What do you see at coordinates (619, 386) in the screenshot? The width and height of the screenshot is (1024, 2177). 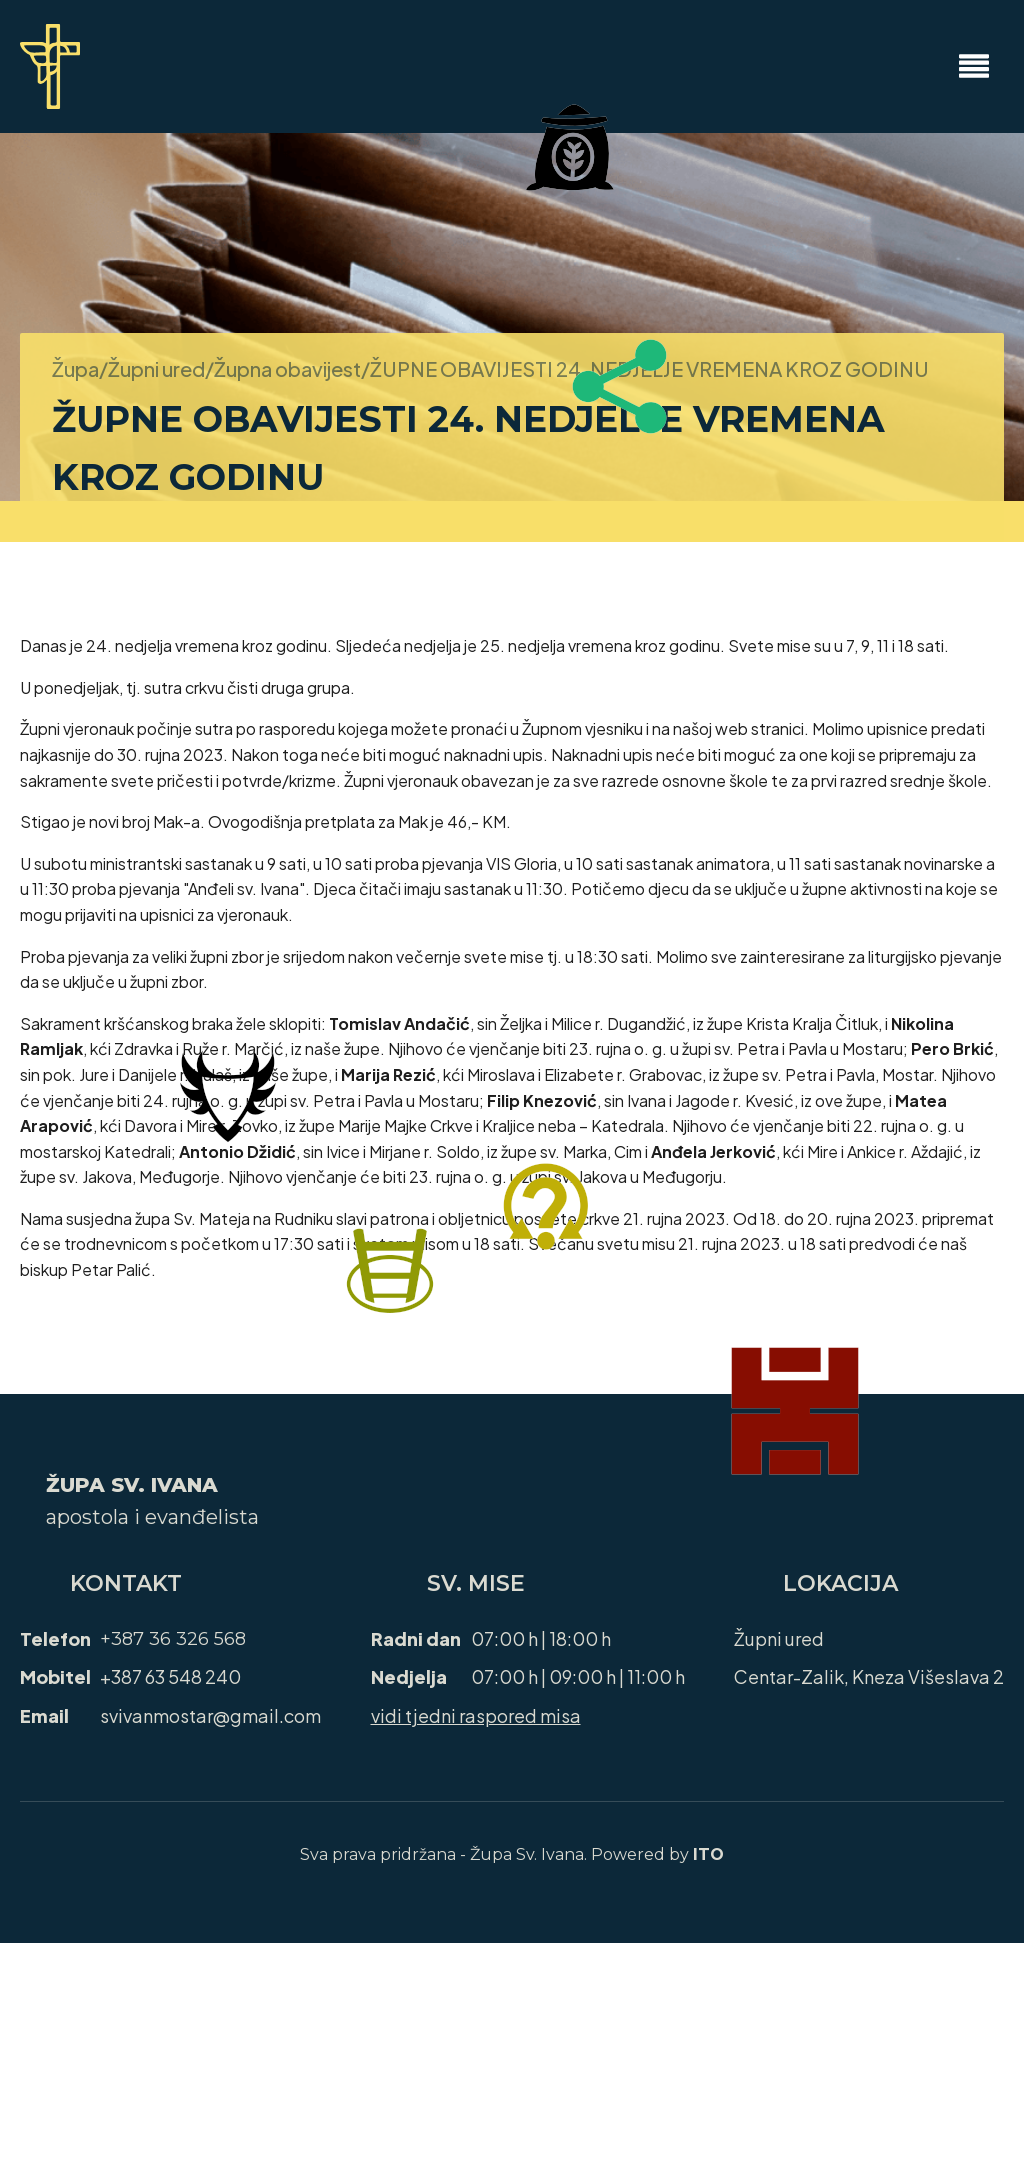 I see `share this content` at bounding box center [619, 386].